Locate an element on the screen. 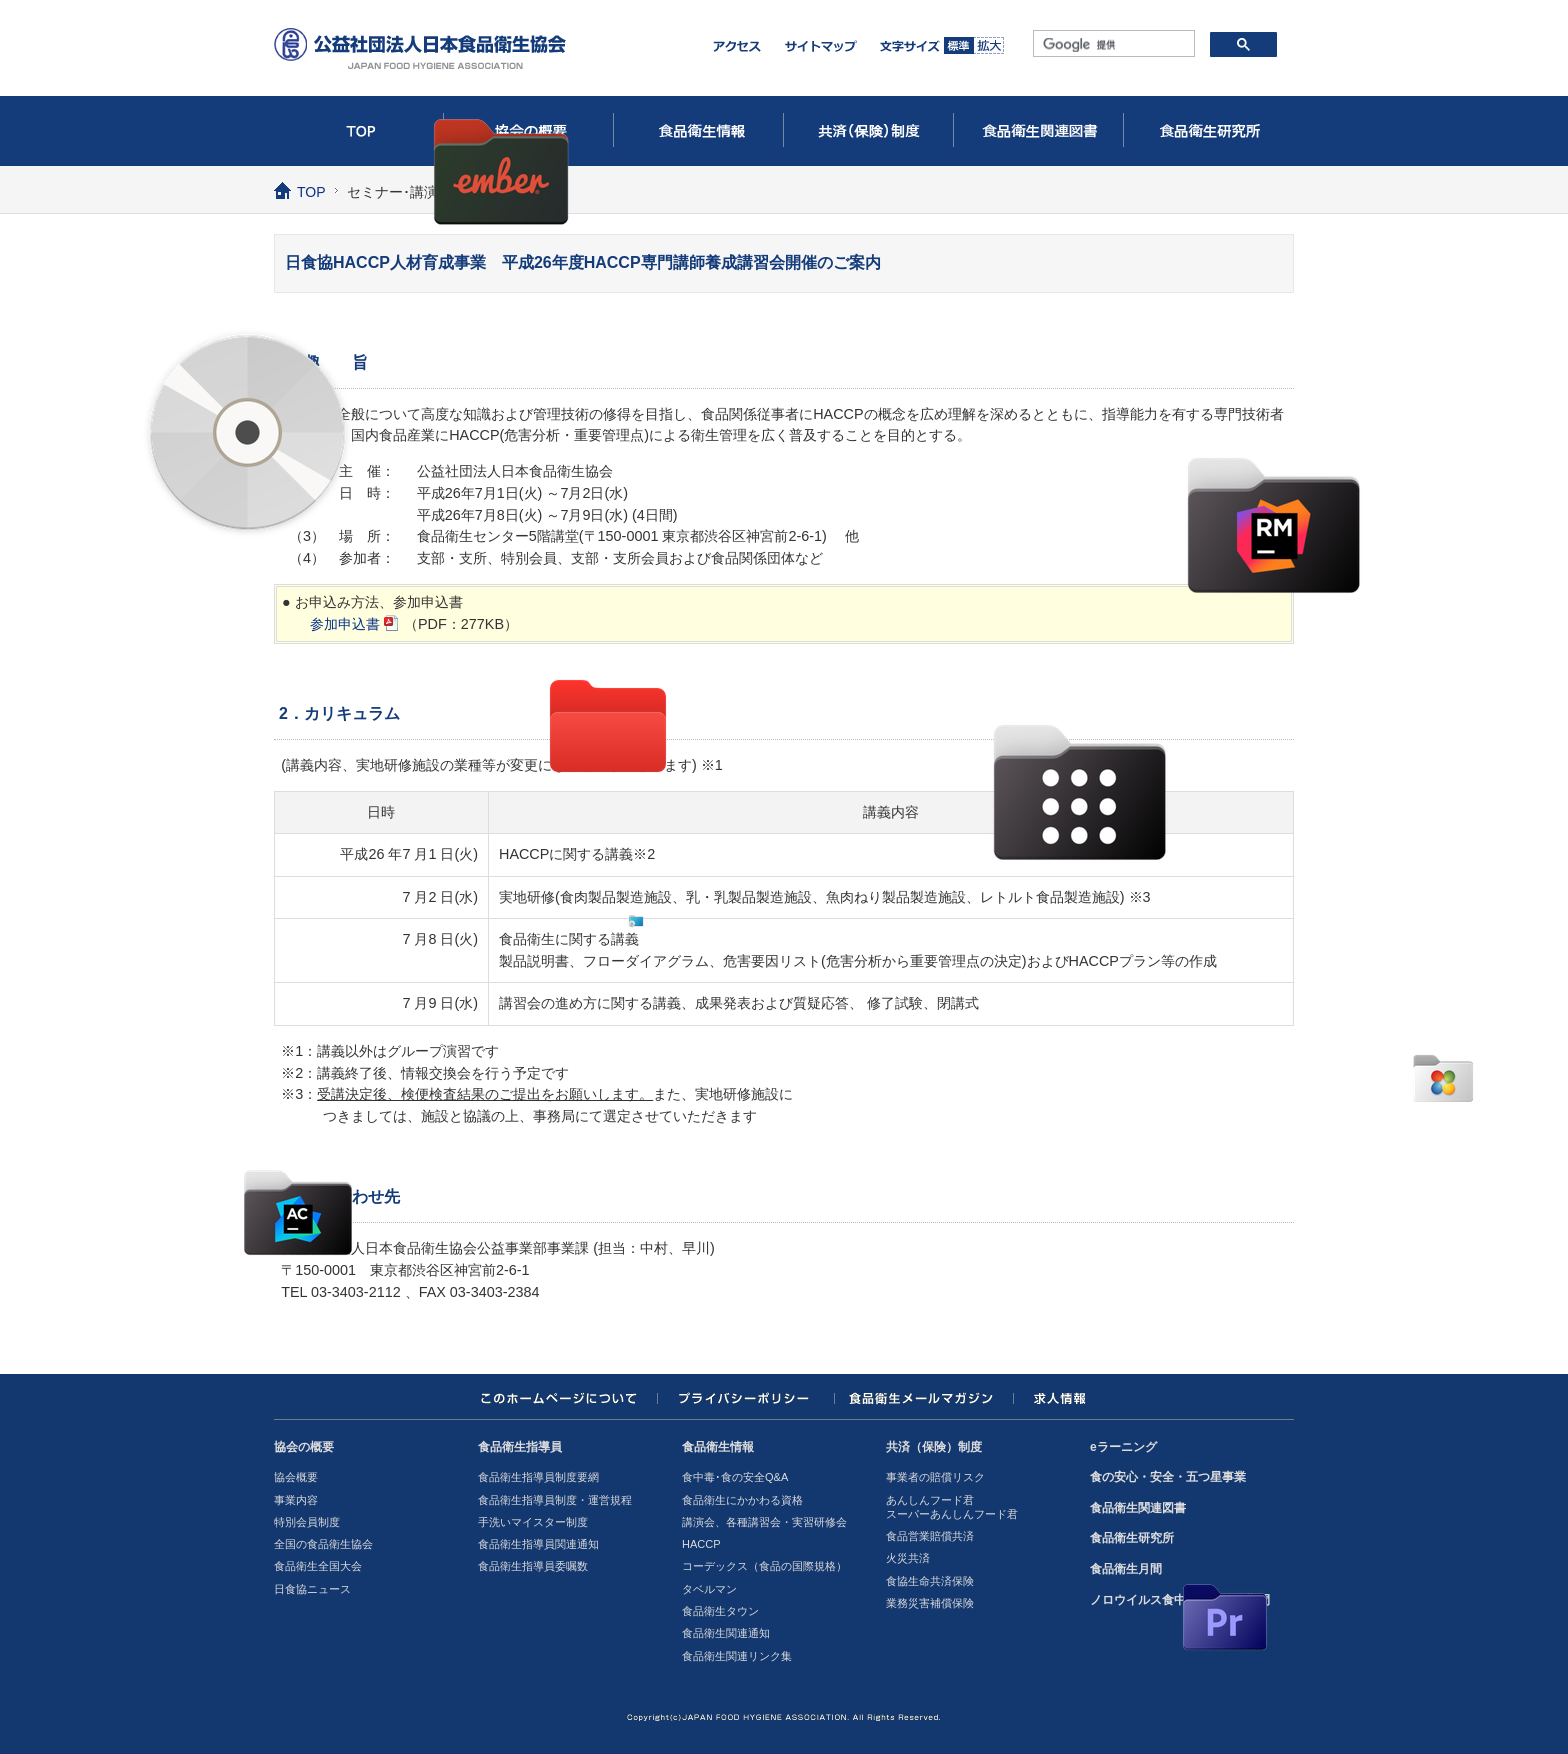 The width and height of the screenshot is (1568, 1754). open the Eleven Forum community folder is located at coordinates (1443, 1080).